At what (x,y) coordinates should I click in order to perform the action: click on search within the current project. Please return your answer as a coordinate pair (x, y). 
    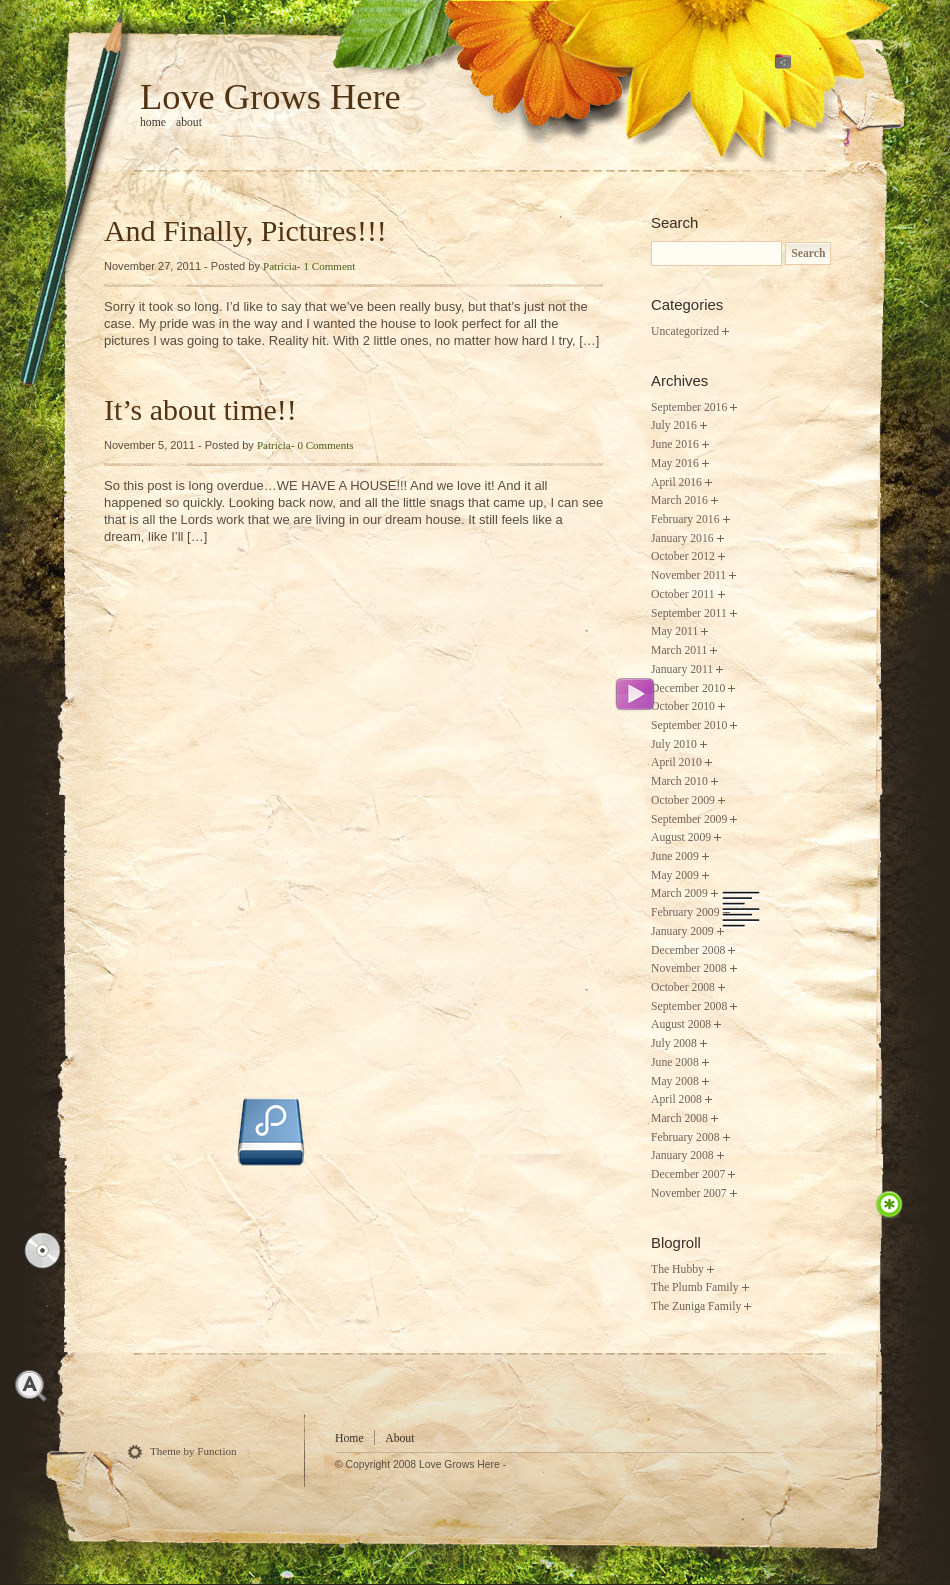
    Looking at the image, I should click on (31, 1386).